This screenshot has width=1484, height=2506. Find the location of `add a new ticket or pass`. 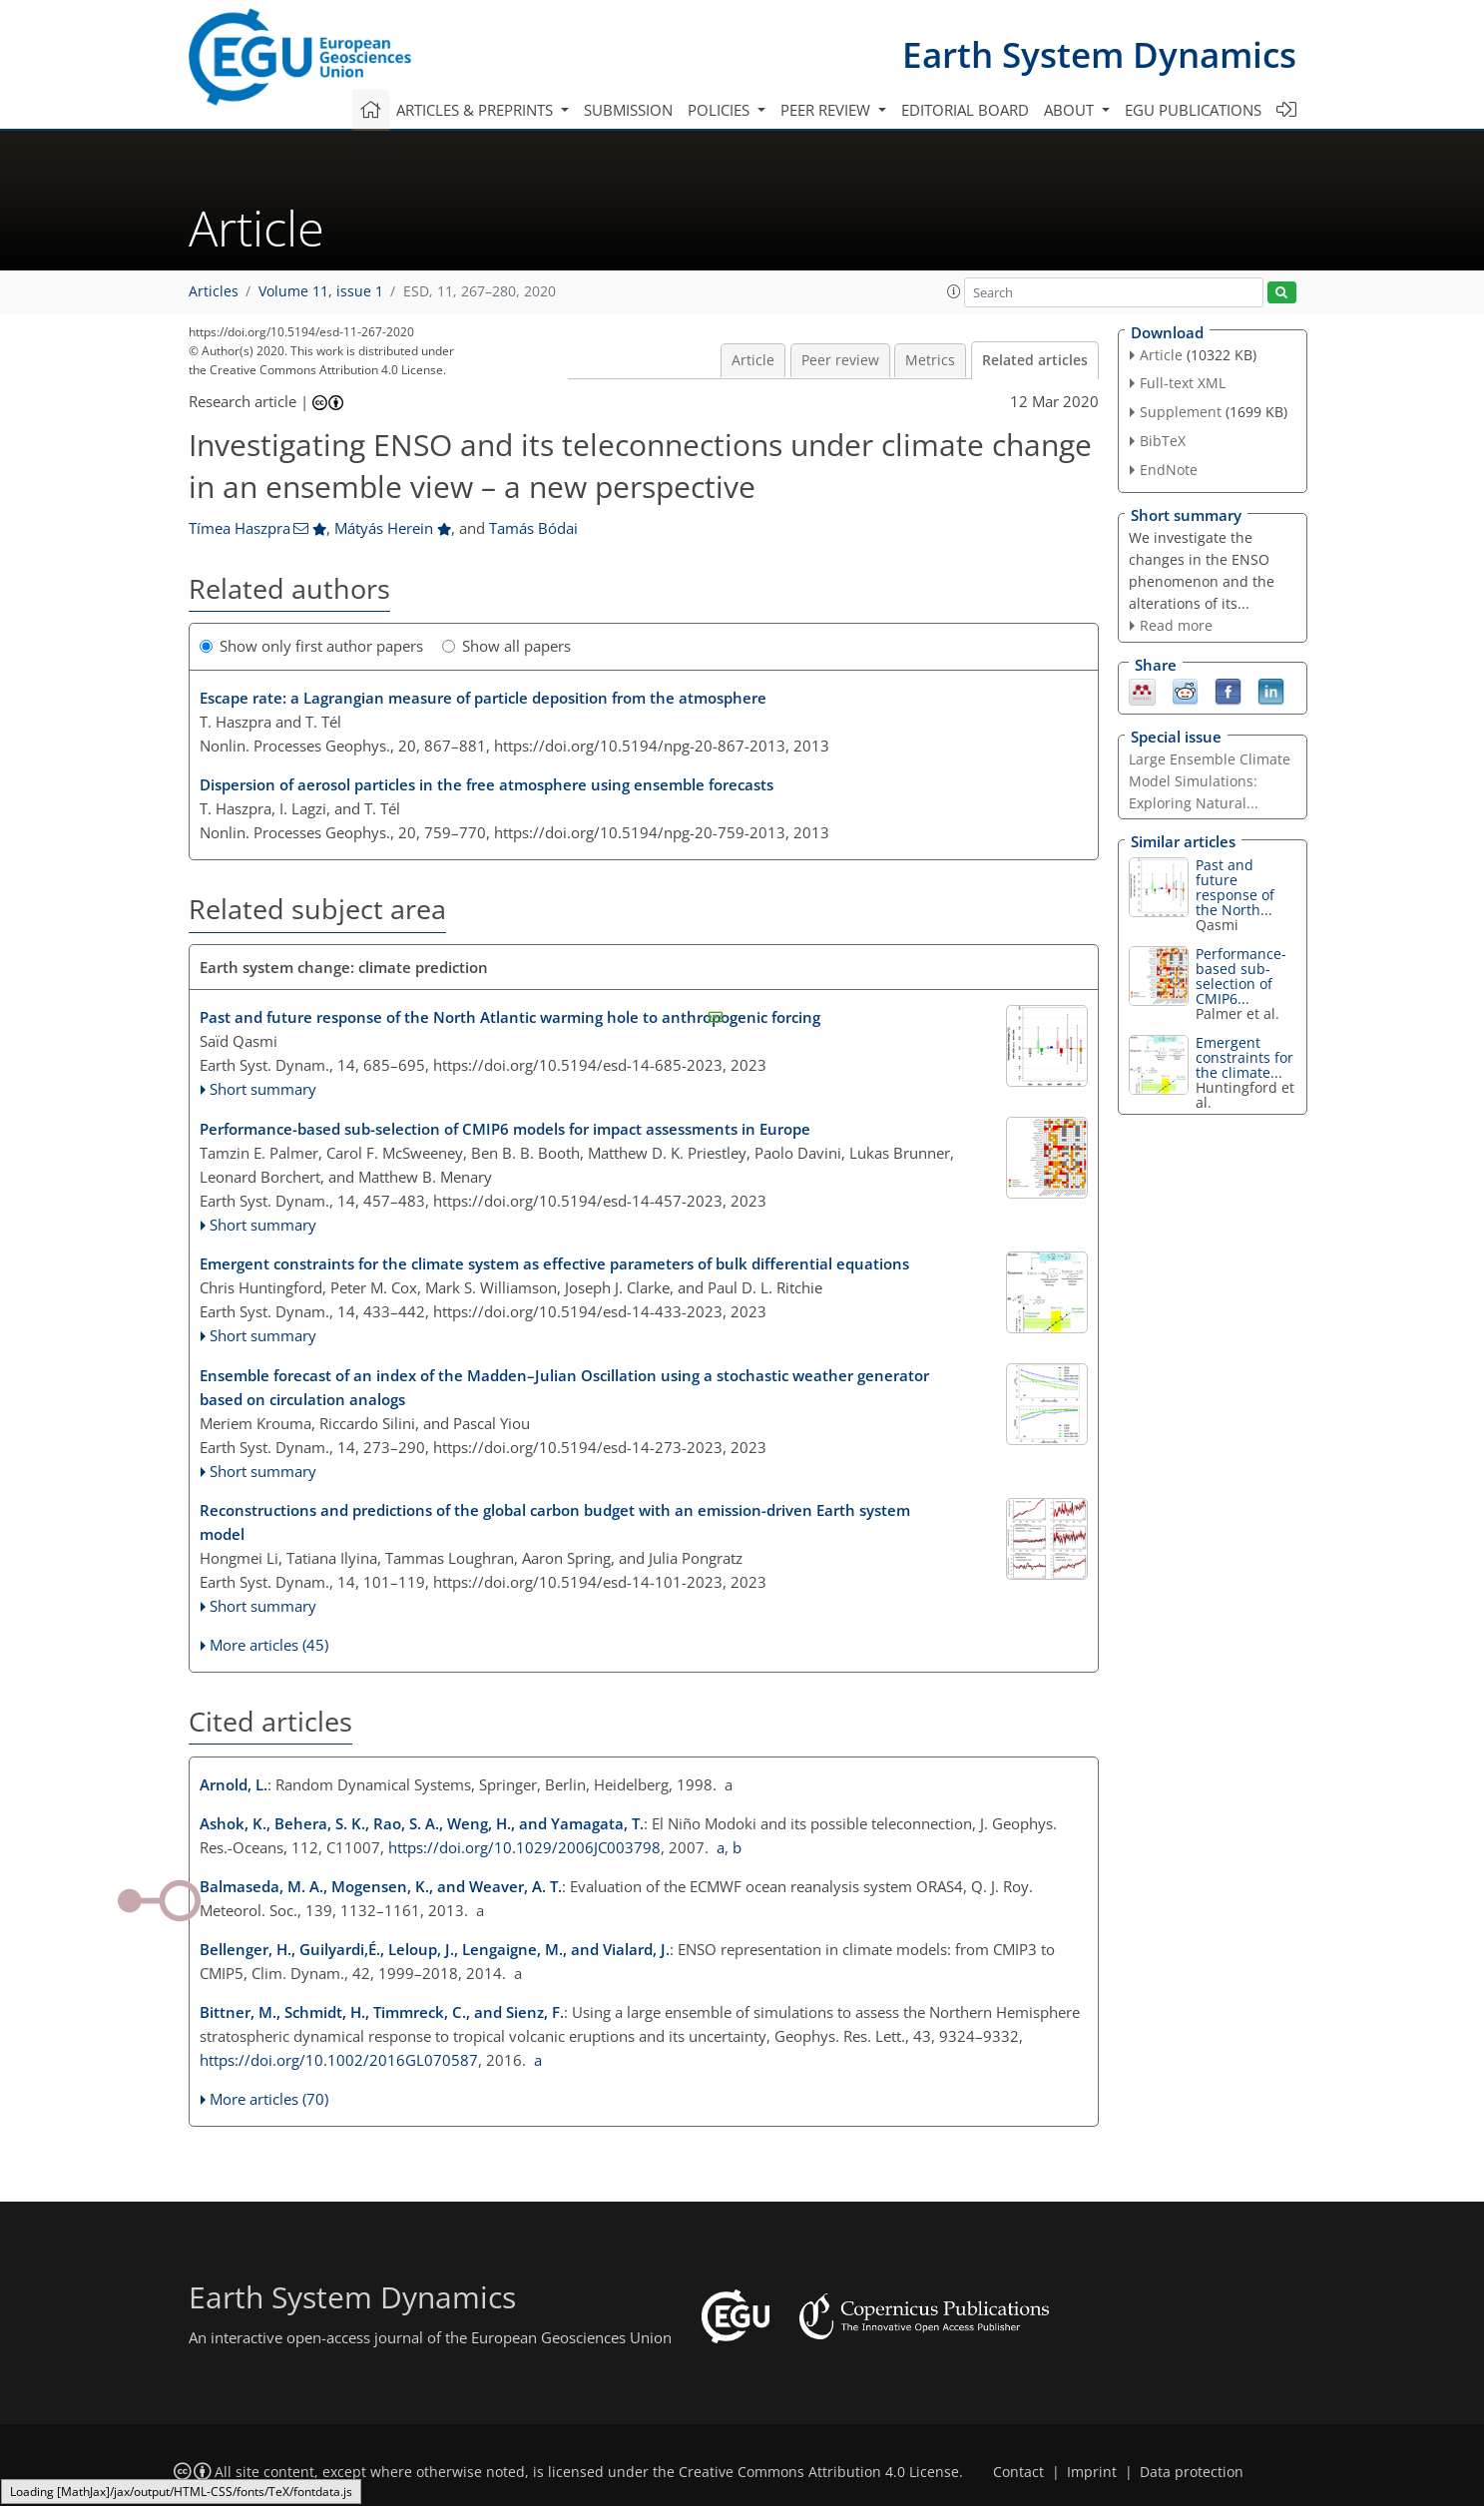

add a new ticket or pass is located at coordinates (716, 1017).